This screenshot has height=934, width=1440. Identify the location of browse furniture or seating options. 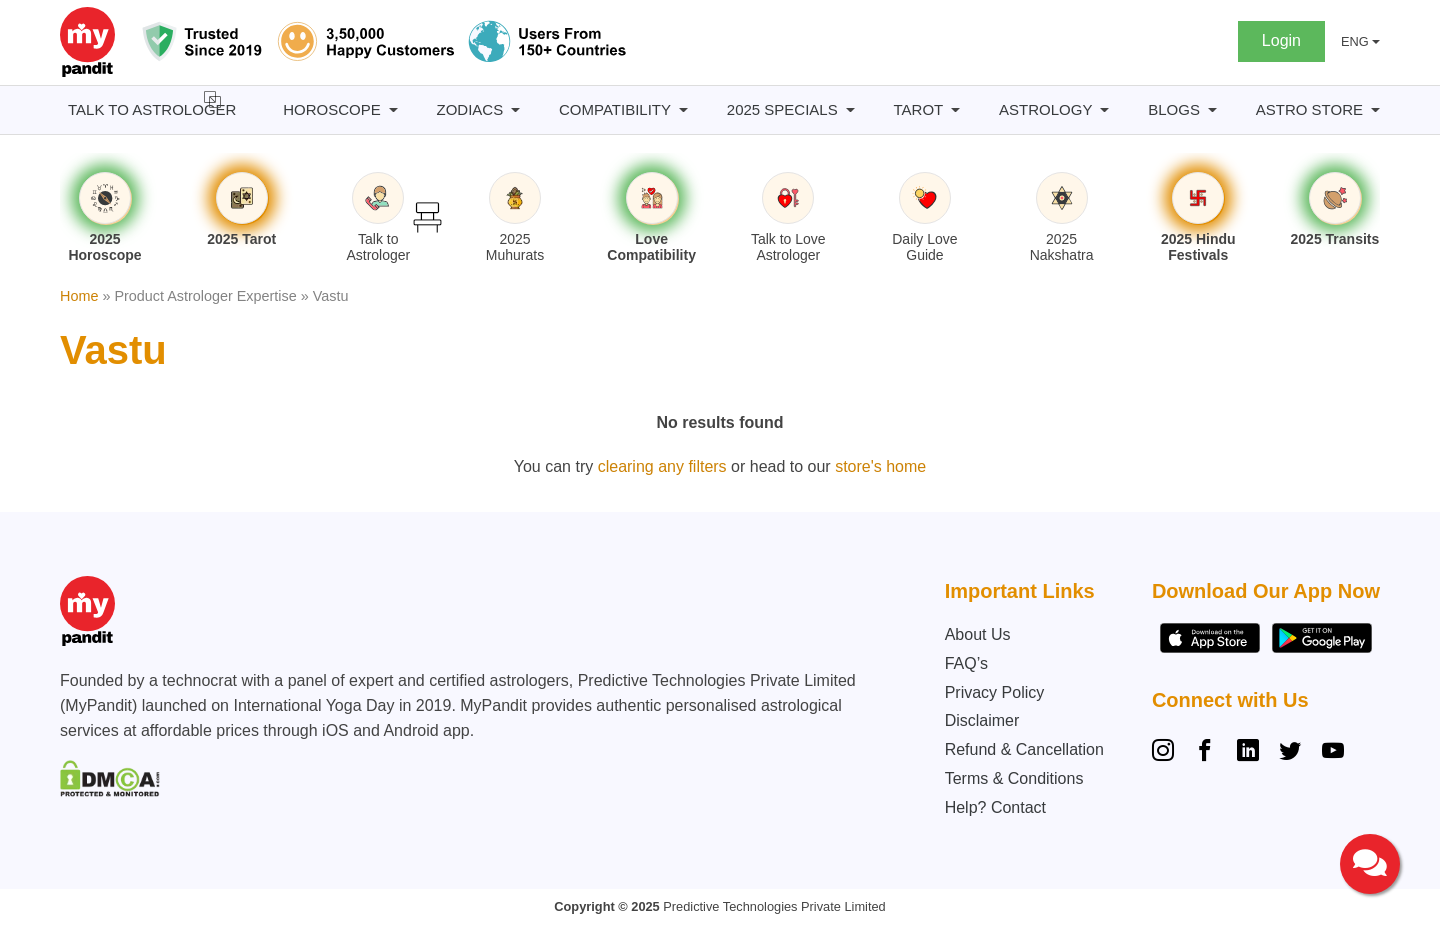
(427, 217).